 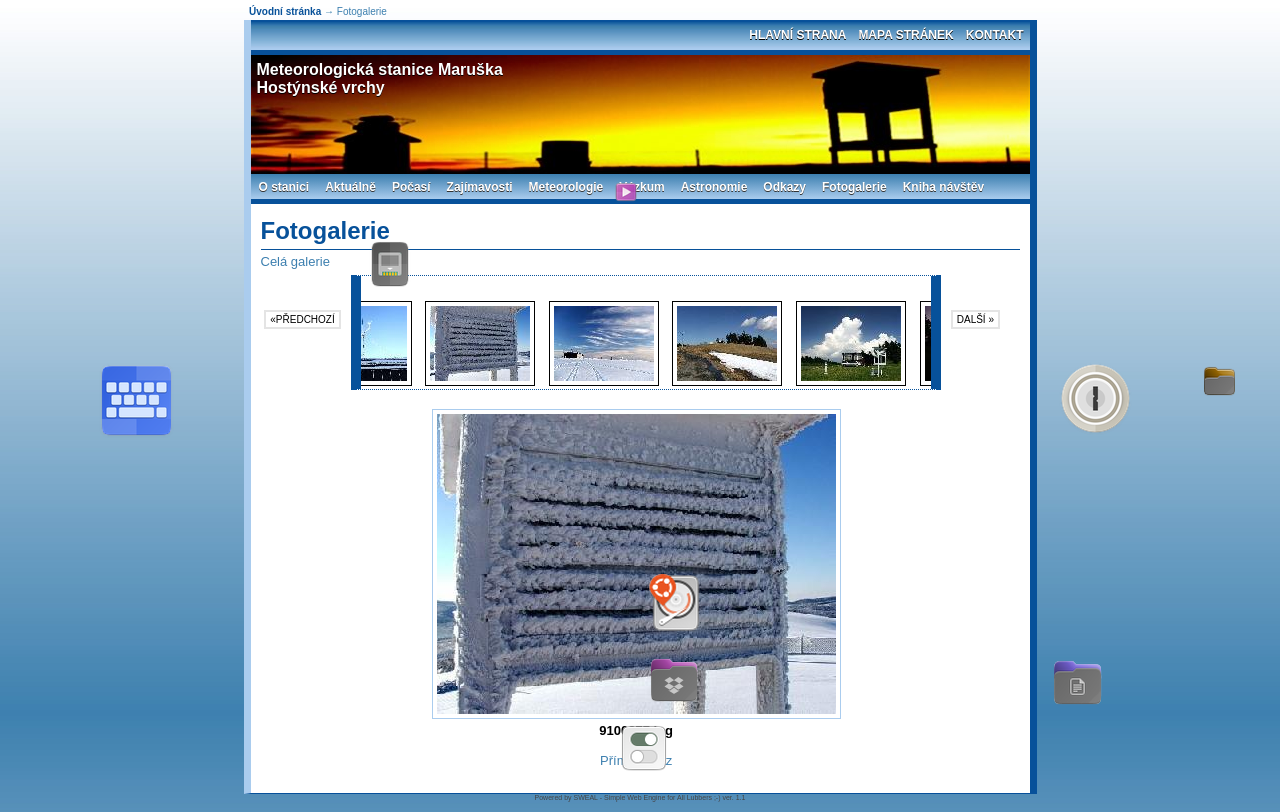 I want to click on drop files here to move them into this folder, so click(x=1219, y=380).